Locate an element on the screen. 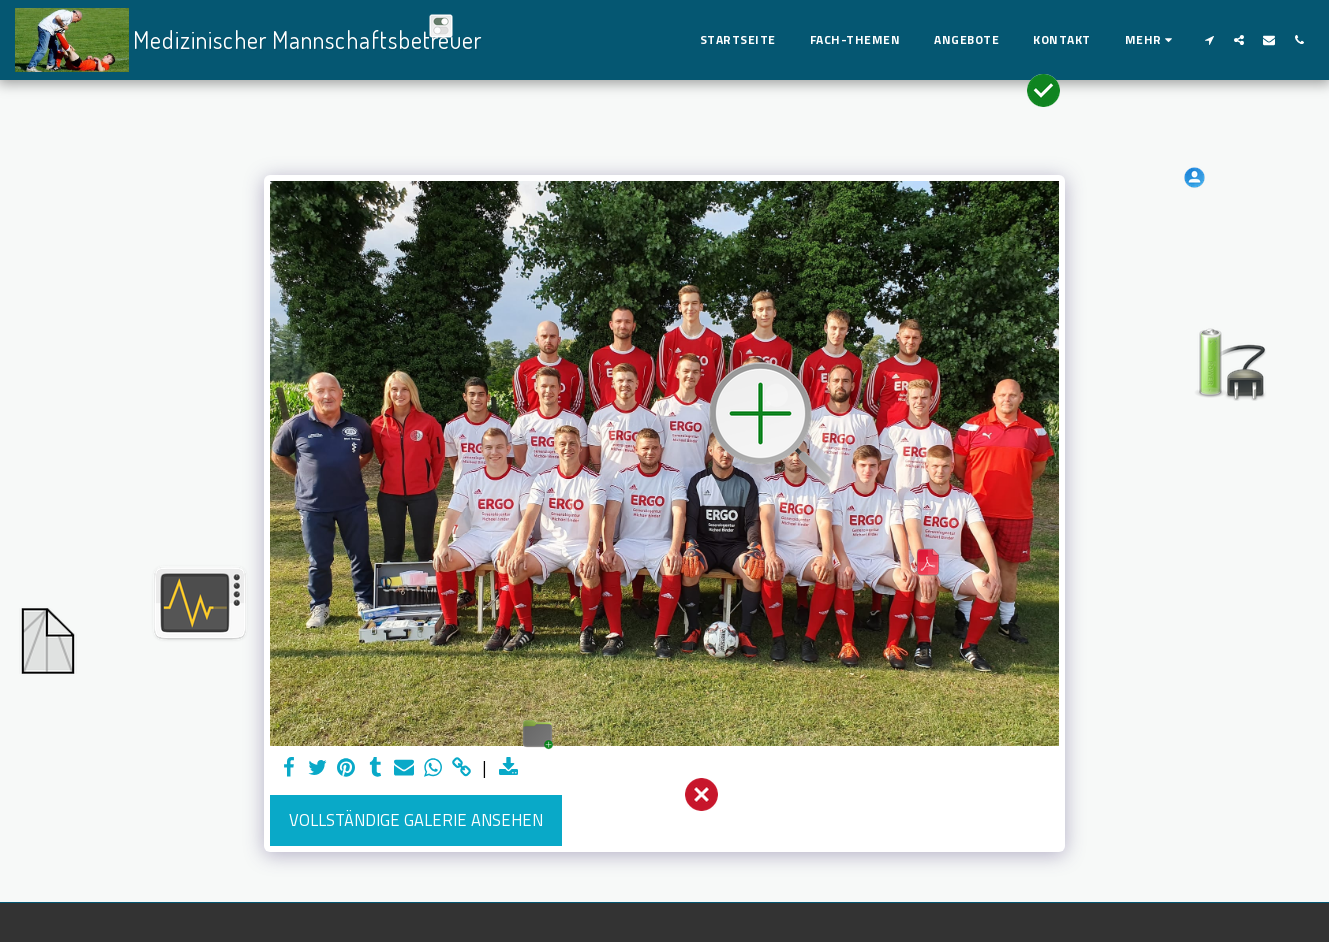 This screenshot has height=942, width=1329. open system monitor to view CPU, memory, and process activity is located at coordinates (200, 603).